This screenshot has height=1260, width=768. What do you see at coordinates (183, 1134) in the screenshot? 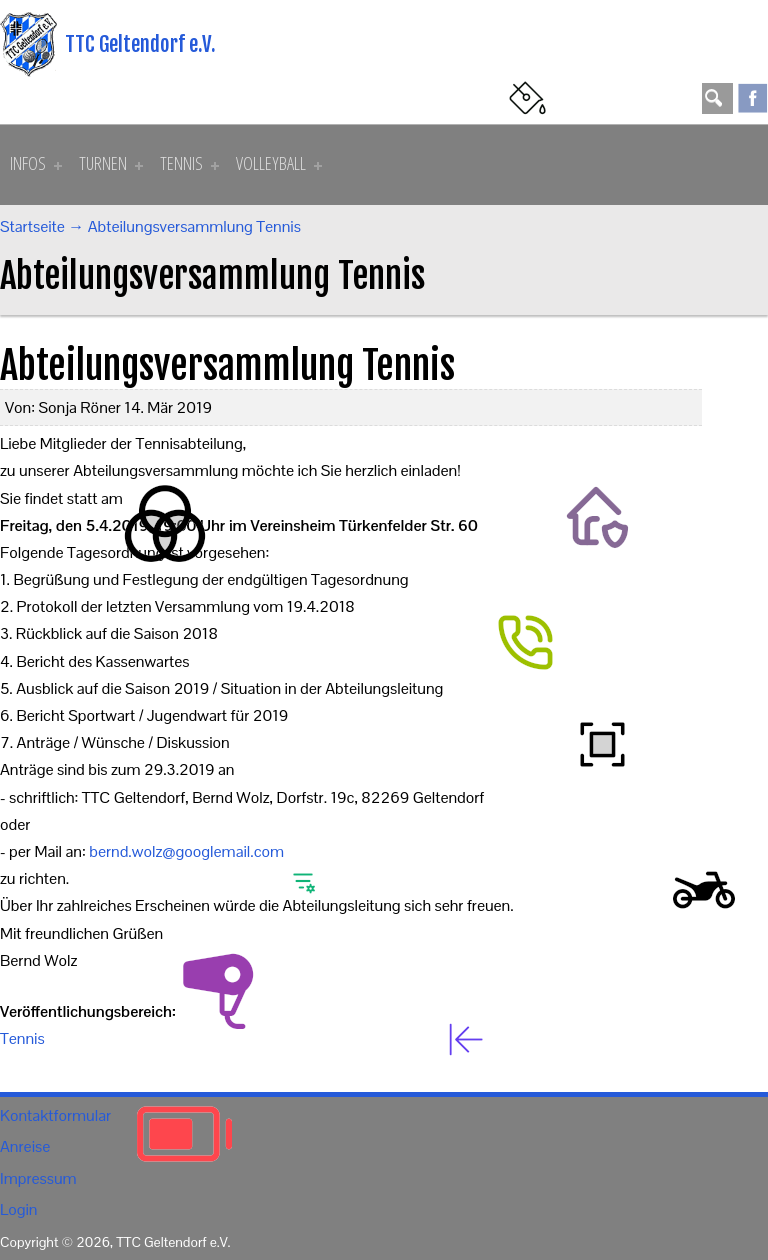
I see `indicates battery is at high charge level` at bounding box center [183, 1134].